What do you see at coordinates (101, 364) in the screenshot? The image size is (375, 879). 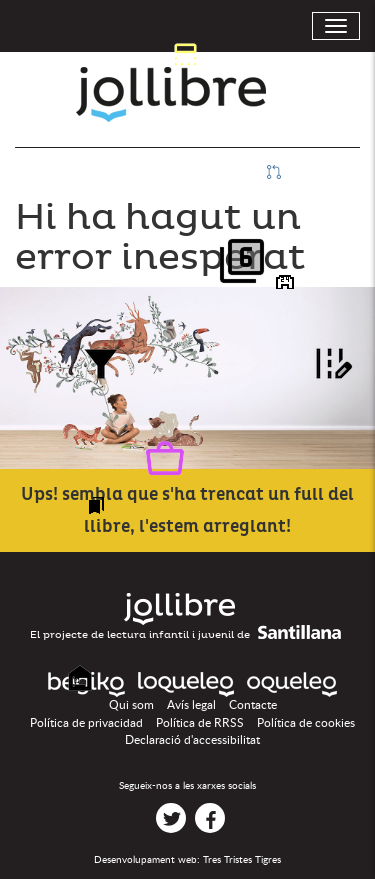 I see `filter or sort list results` at bounding box center [101, 364].